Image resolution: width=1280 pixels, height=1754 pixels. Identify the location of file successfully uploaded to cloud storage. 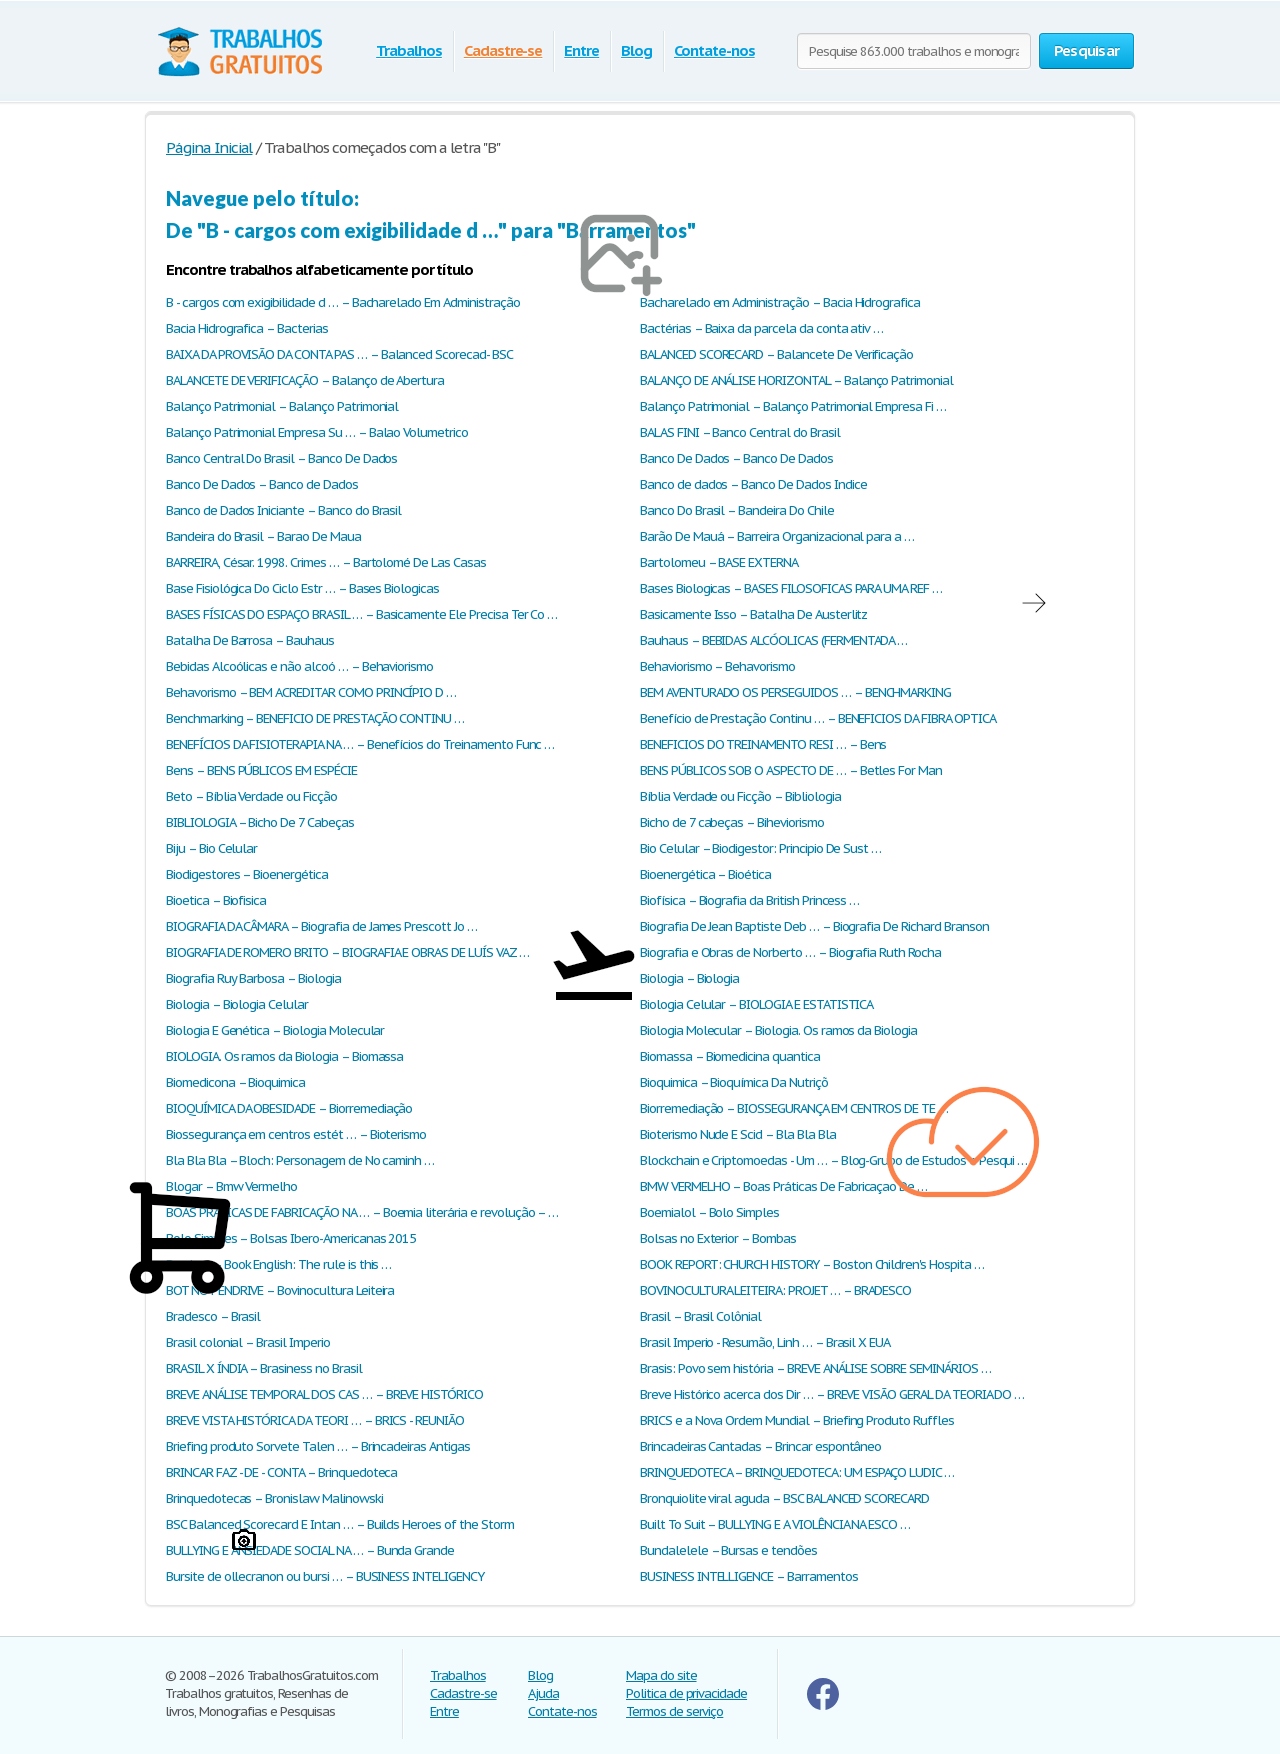
(963, 1142).